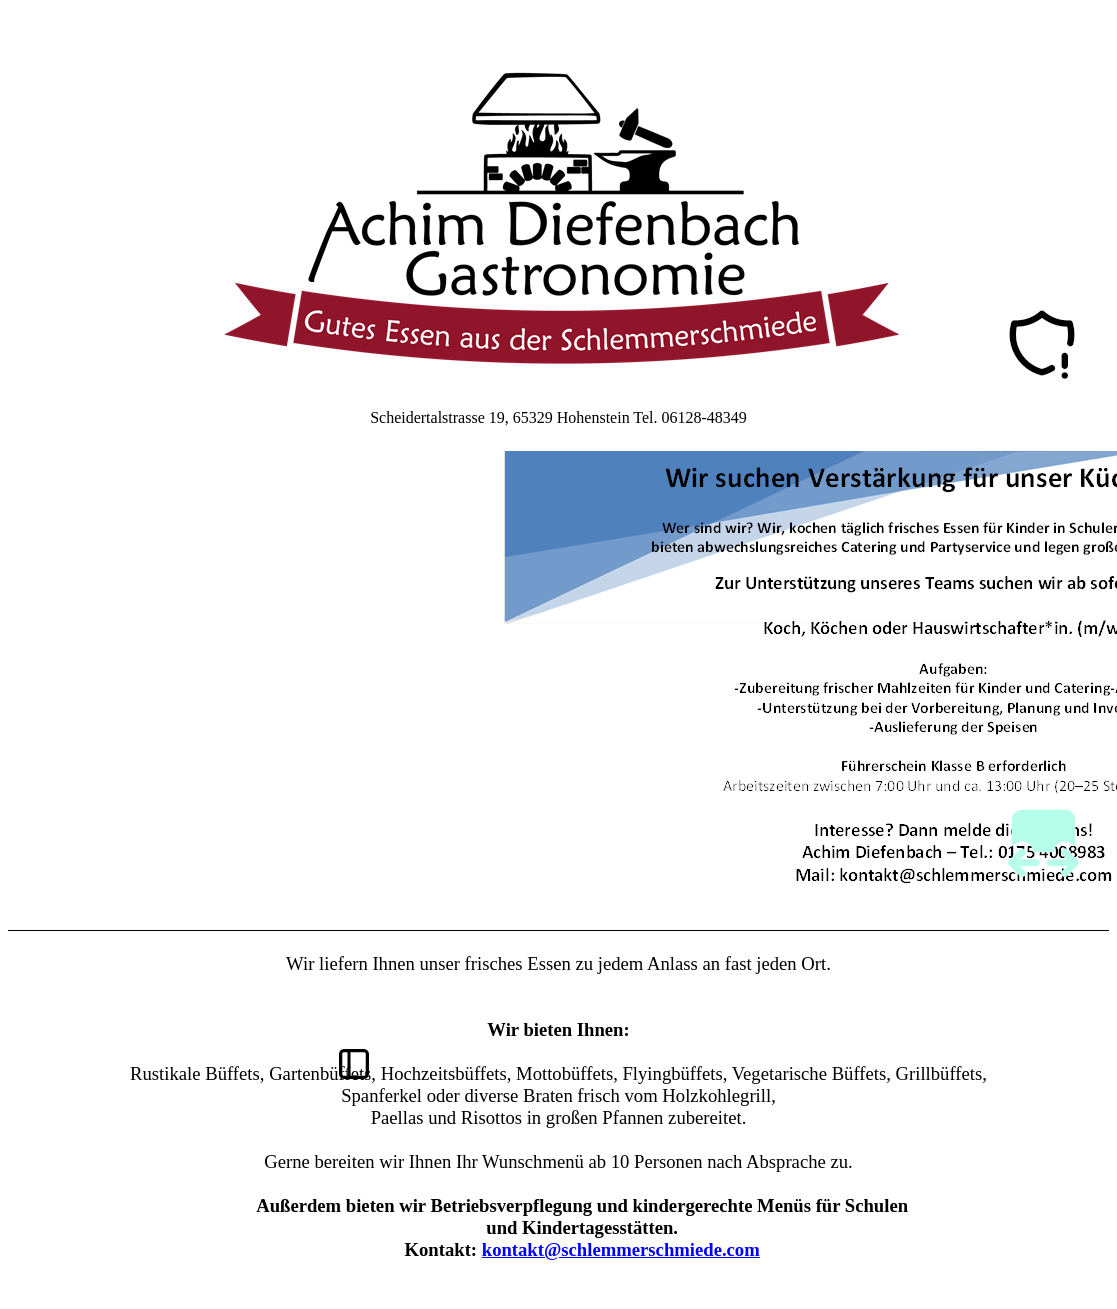 This screenshot has height=1309, width=1117. What do you see at coordinates (1042, 343) in the screenshot?
I see `security warning or alert detected` at bounding box center [1042, 343].